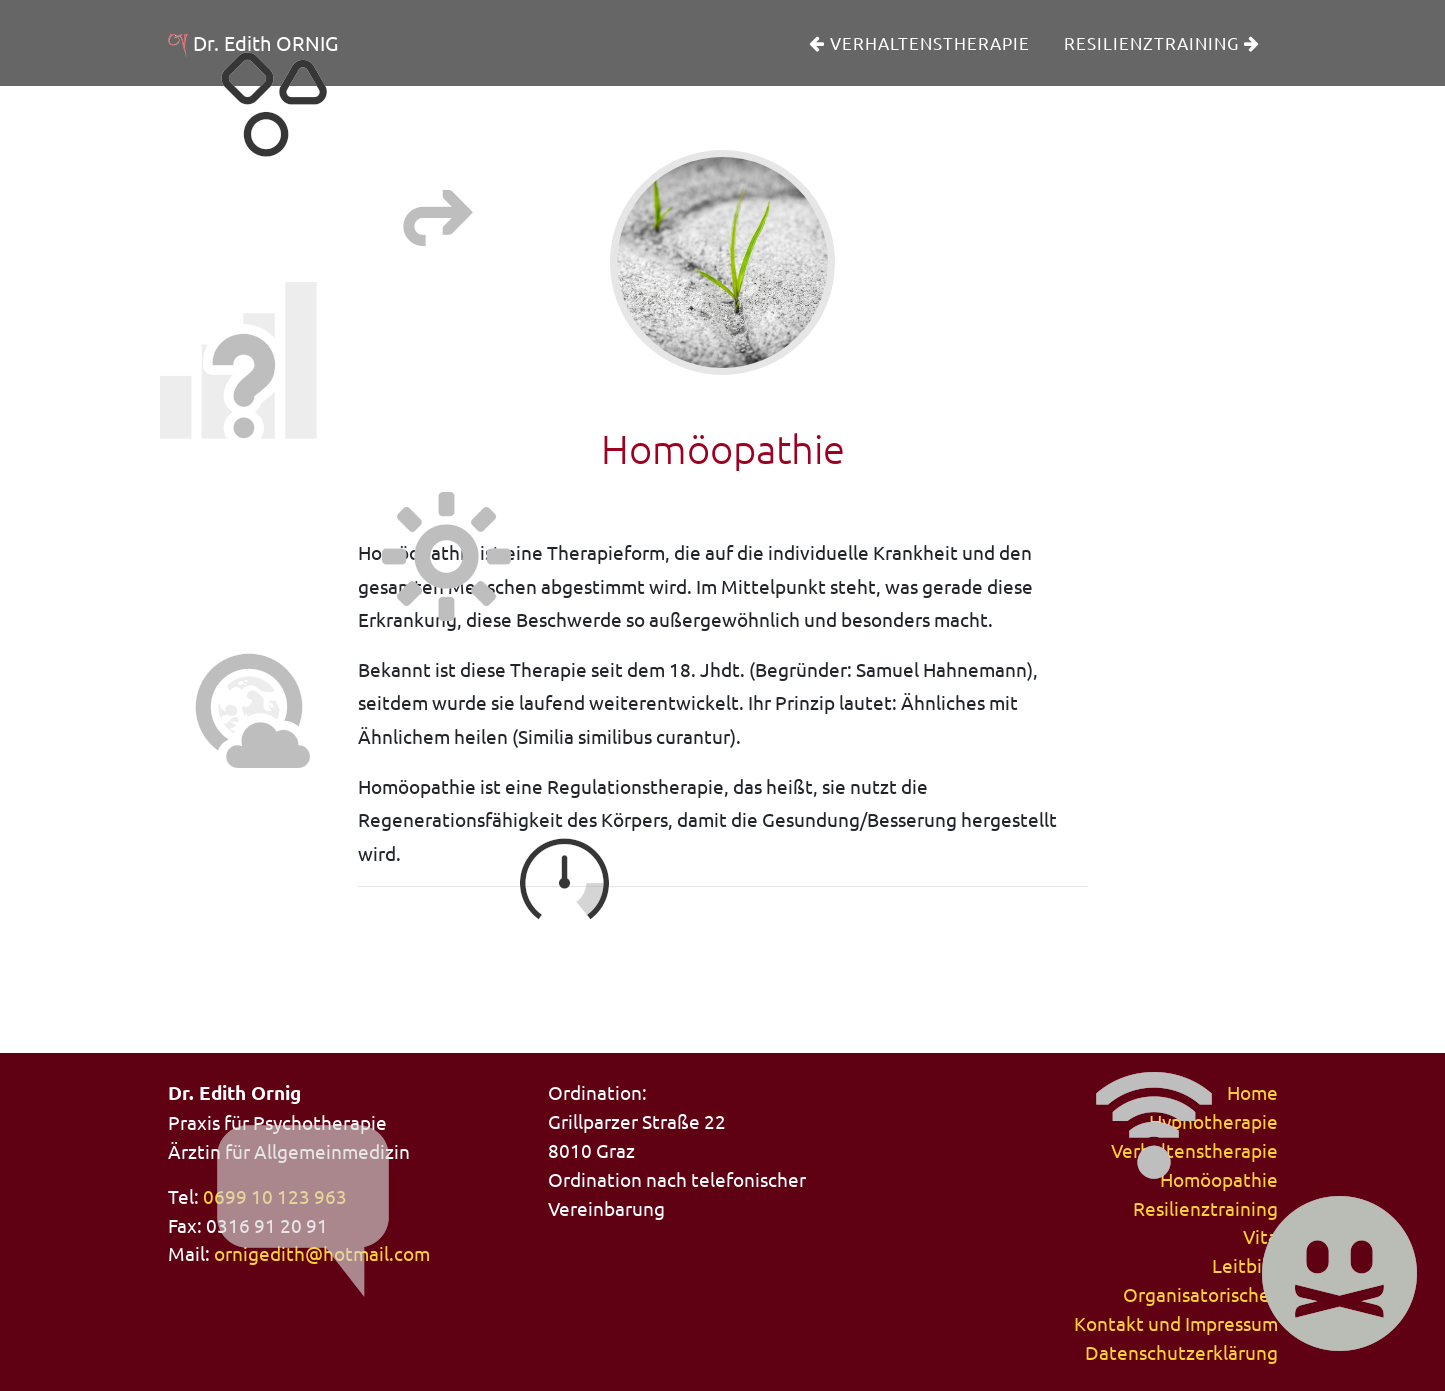 The height and width of the screenshot is (1391, 1445). What do you see at coordinates (273, 104) in the screenshot?
I see `access symbols and special characters` at bounding box center [273, 104].